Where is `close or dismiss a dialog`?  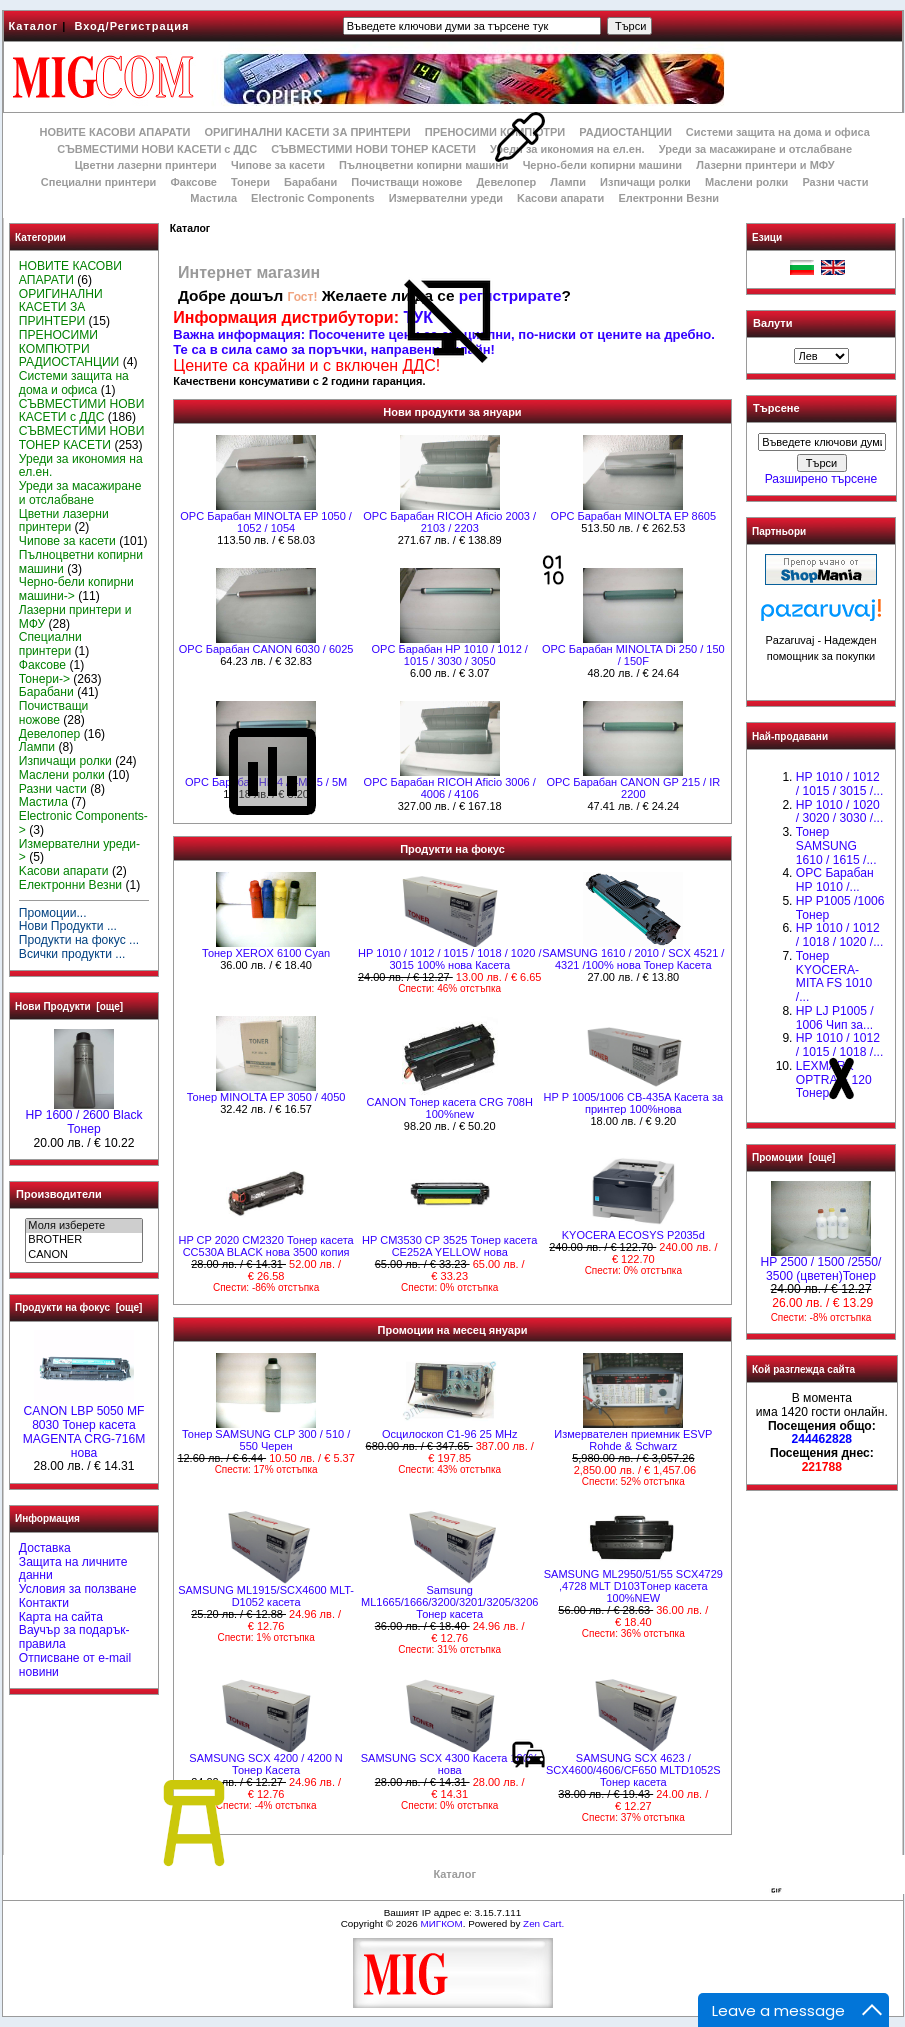
close or dismiss a dialog is located at coordinates (841, 1078).